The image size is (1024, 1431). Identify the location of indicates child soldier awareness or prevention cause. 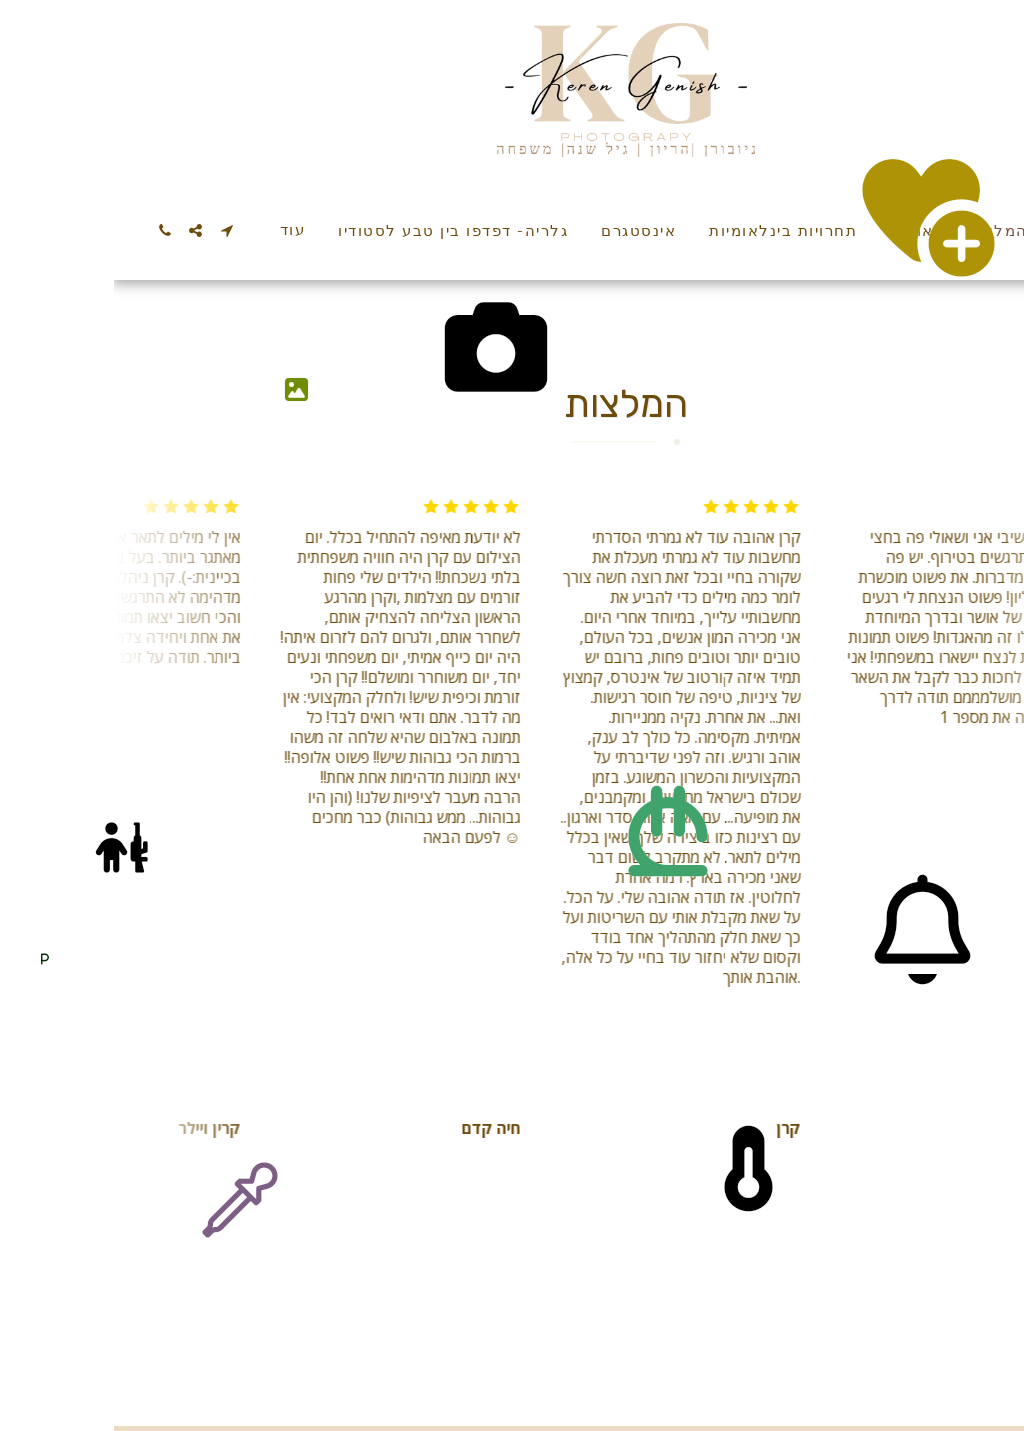
(122, 847).